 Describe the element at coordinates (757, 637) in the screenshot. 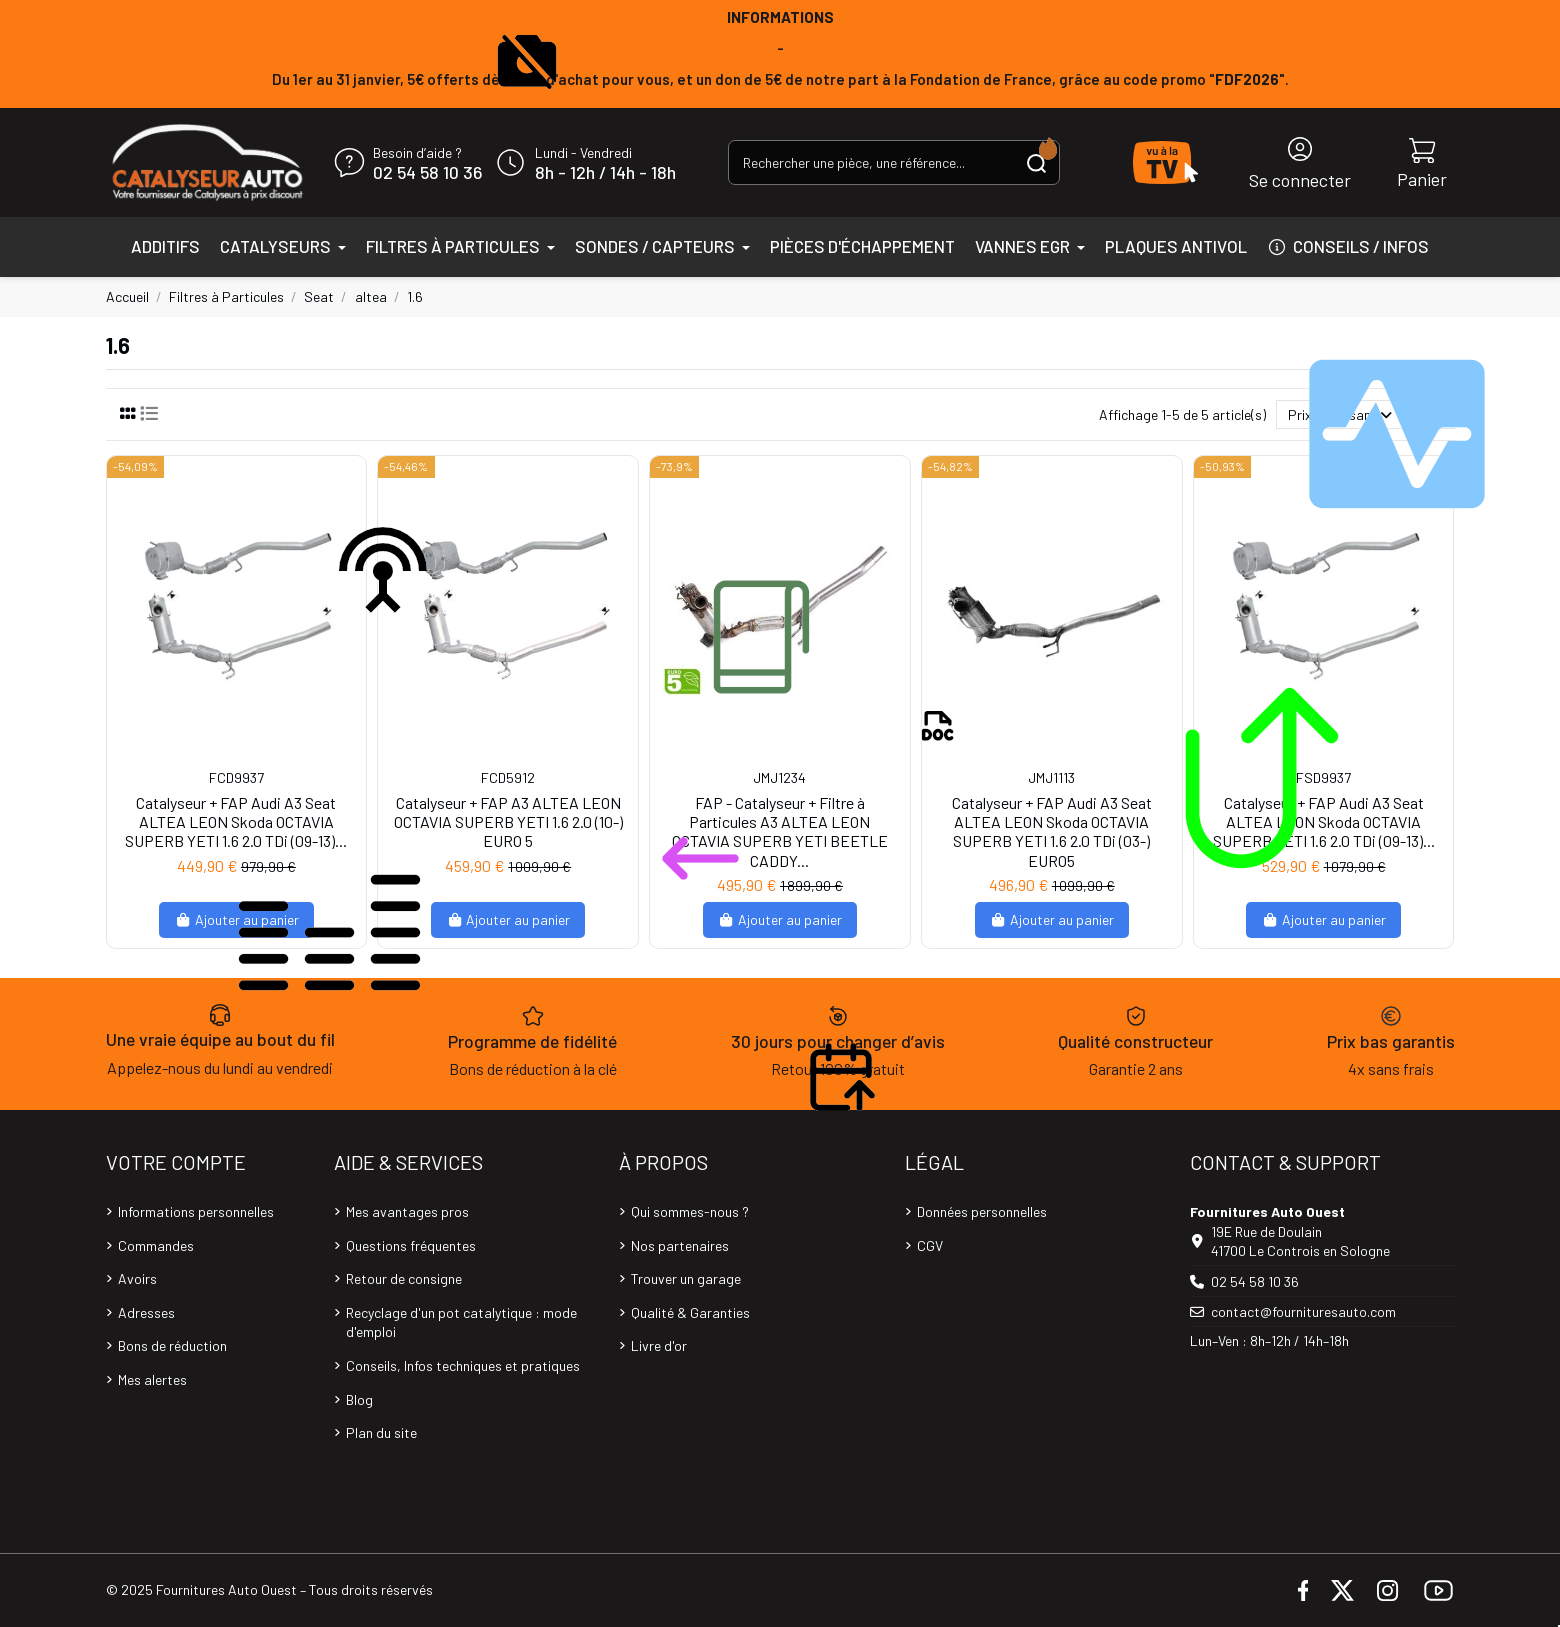

I see `view towel or linen amenities` at that location.